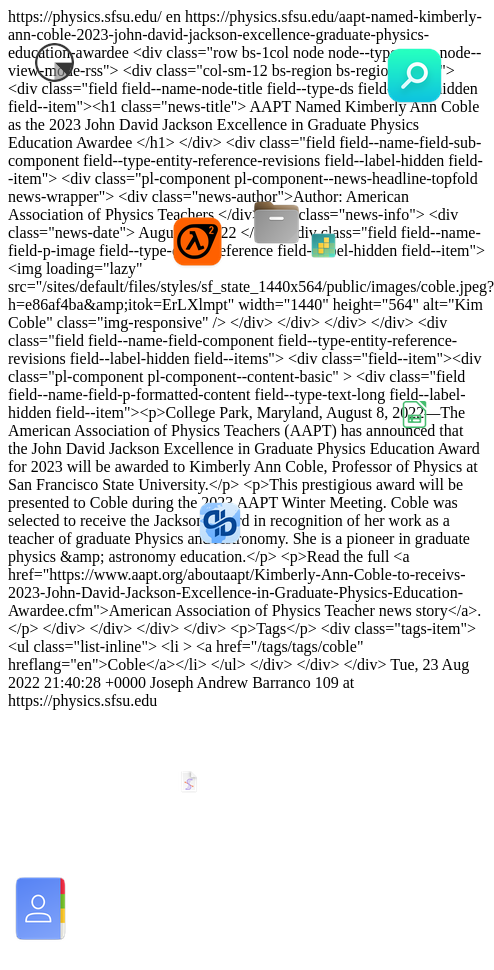 The height and width of the screenshot is (970, 494). I want to click on an SVG image file, so click(189, 782).